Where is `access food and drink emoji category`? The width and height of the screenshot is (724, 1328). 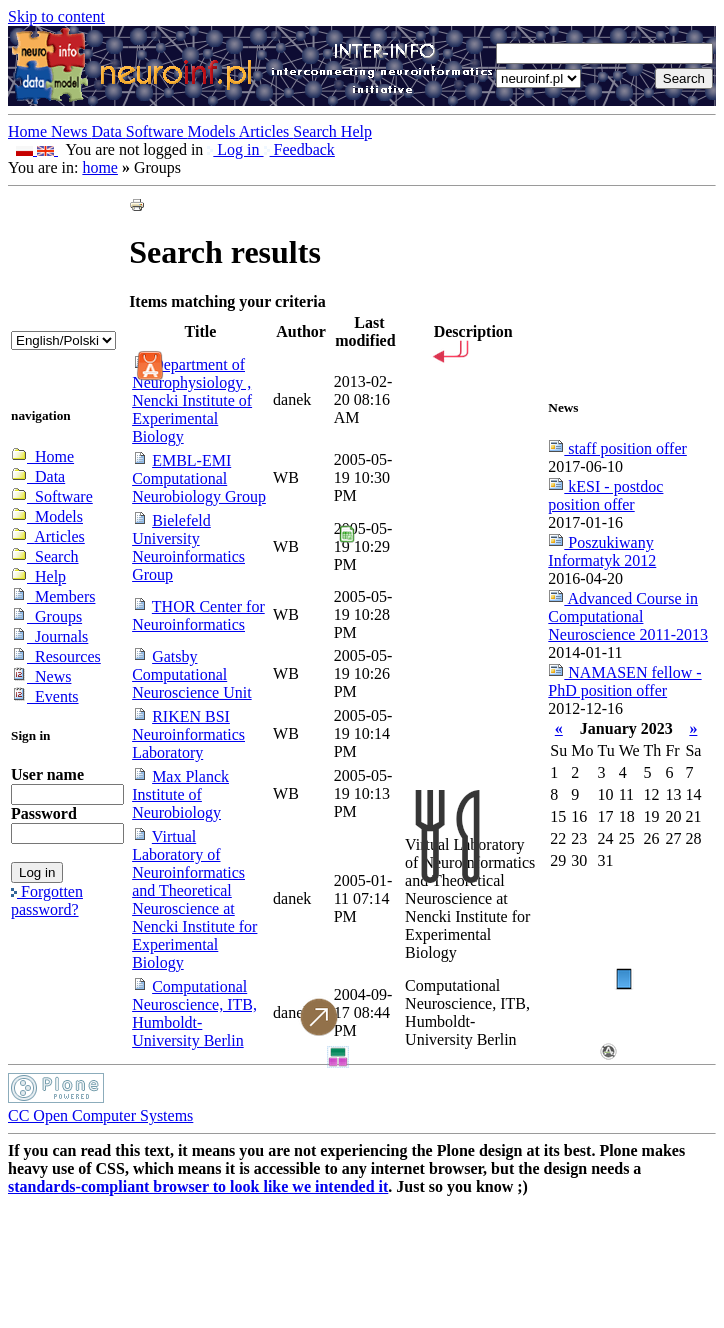 access food and drink emoji category is located at coordinates (450, 836).